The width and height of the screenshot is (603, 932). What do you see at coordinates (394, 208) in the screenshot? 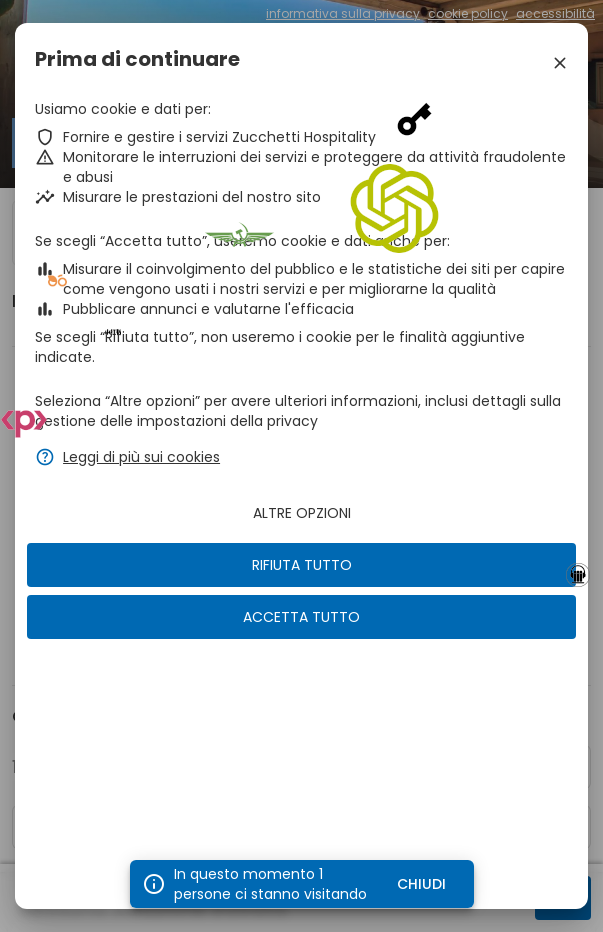
I see `open the OpenAI app or service` at bounding box center [394, 208].